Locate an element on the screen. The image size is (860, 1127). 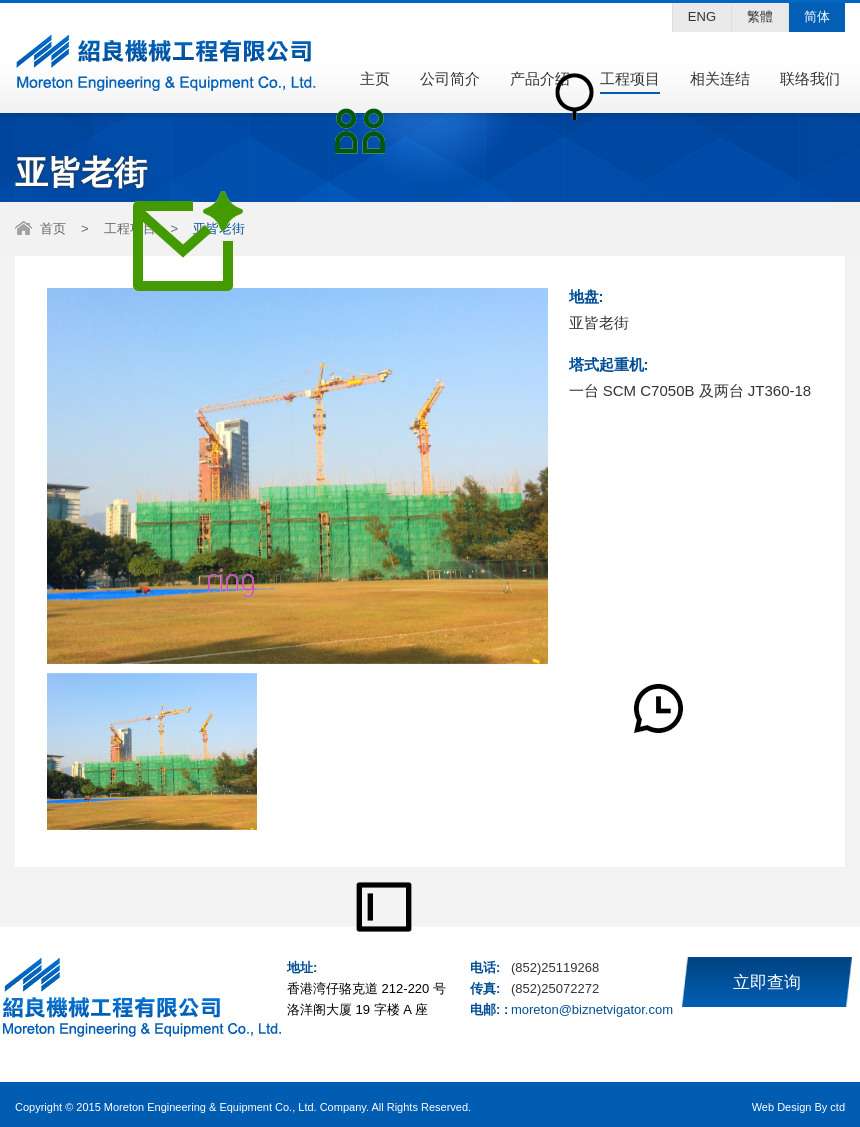
view chat history is located at coordinates (658, 708).